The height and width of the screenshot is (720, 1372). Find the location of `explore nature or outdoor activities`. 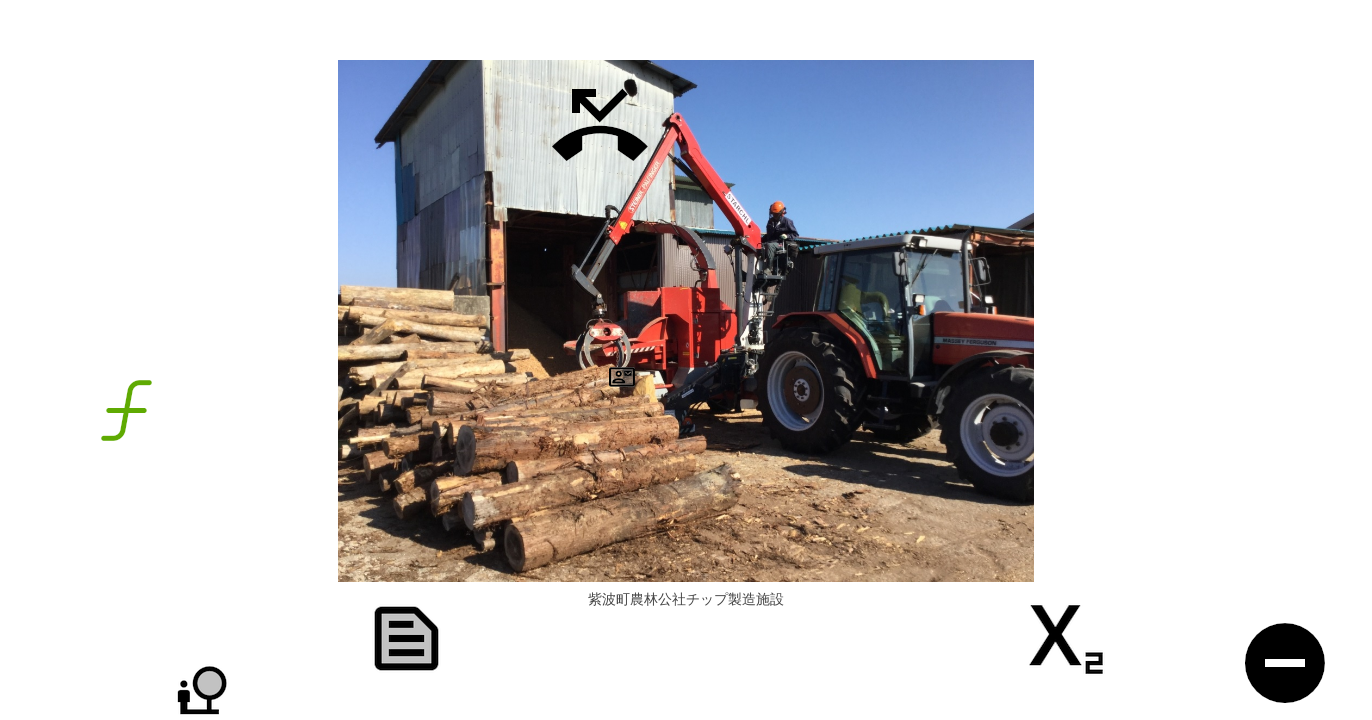

explore nature or outdoor activities is located at coordinates (202, 690).